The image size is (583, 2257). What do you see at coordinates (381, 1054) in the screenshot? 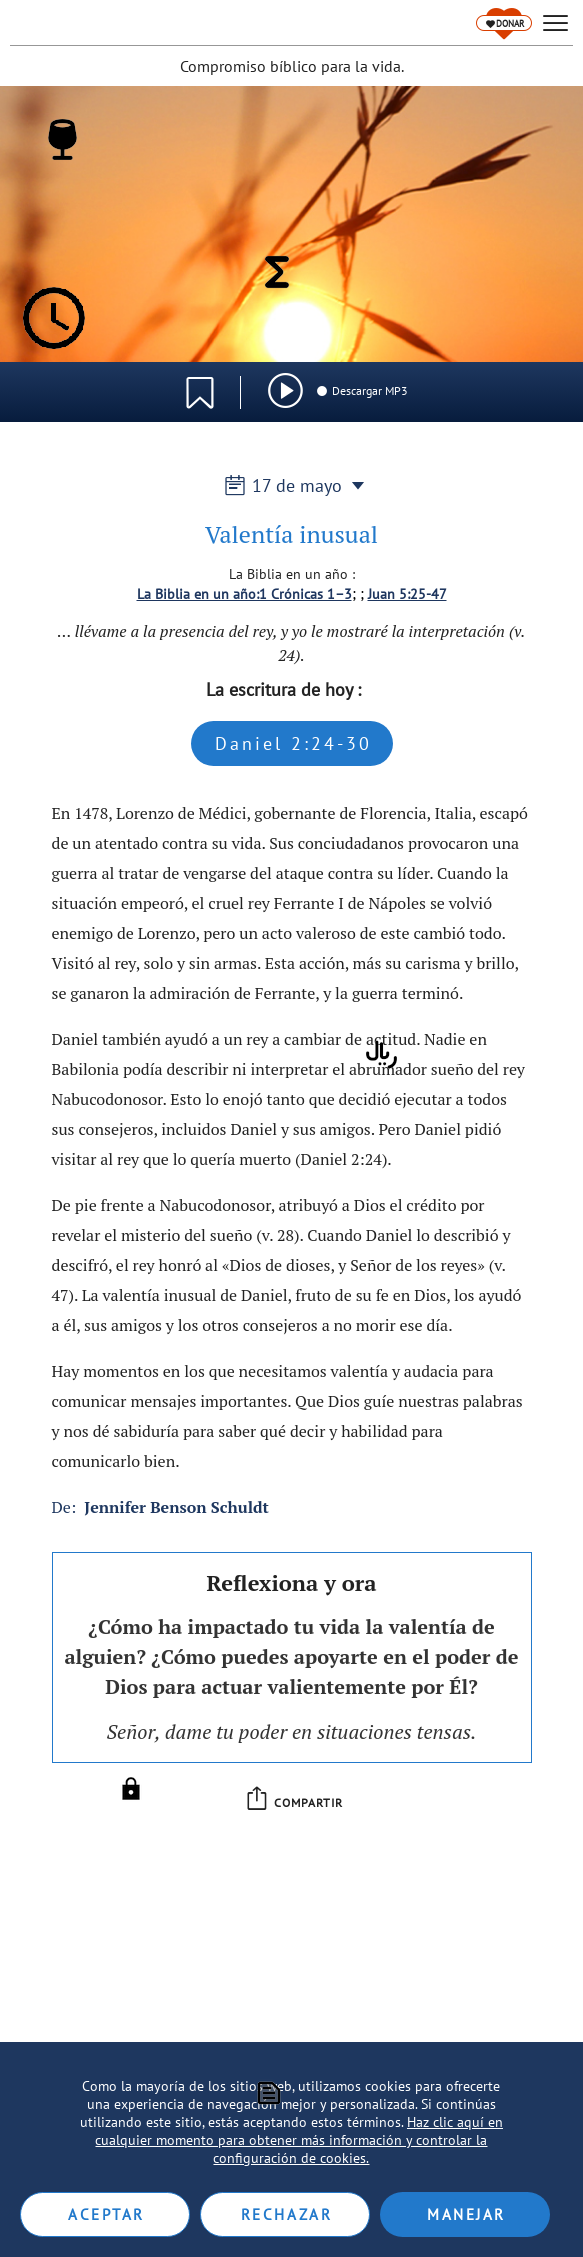
I see `indicates price or amount in Iranian rial currency` at bounding box center [381, 1054].